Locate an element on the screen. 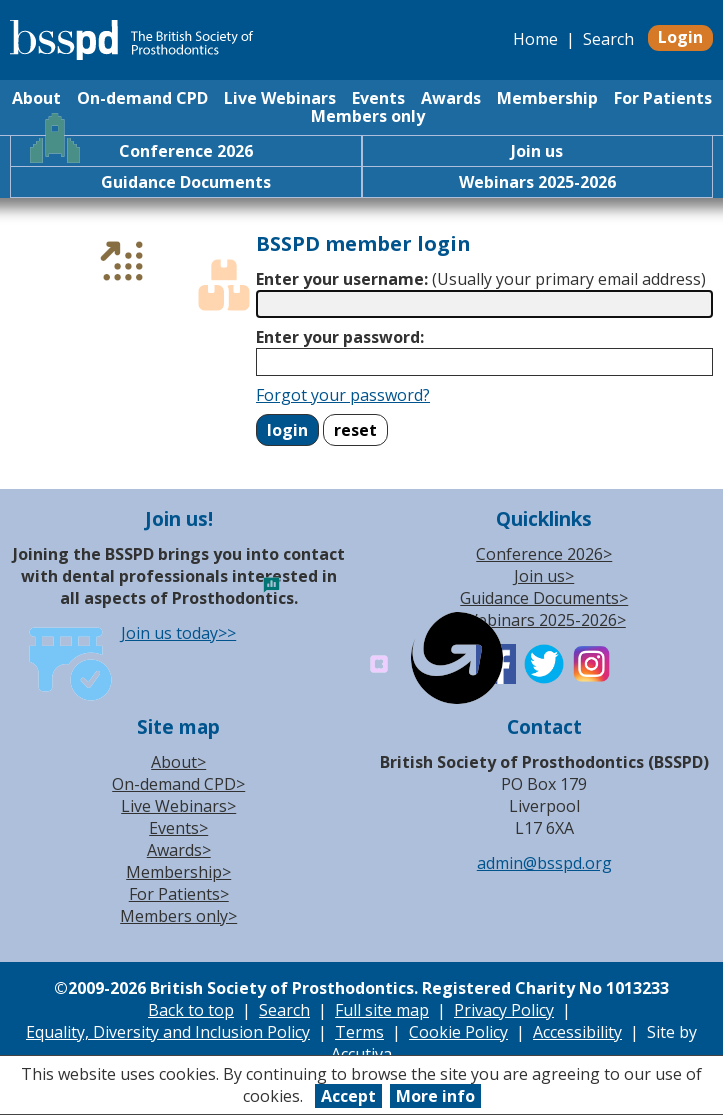  visit Kickstarter crowdfunding platform is located at coordinates (379, 664).